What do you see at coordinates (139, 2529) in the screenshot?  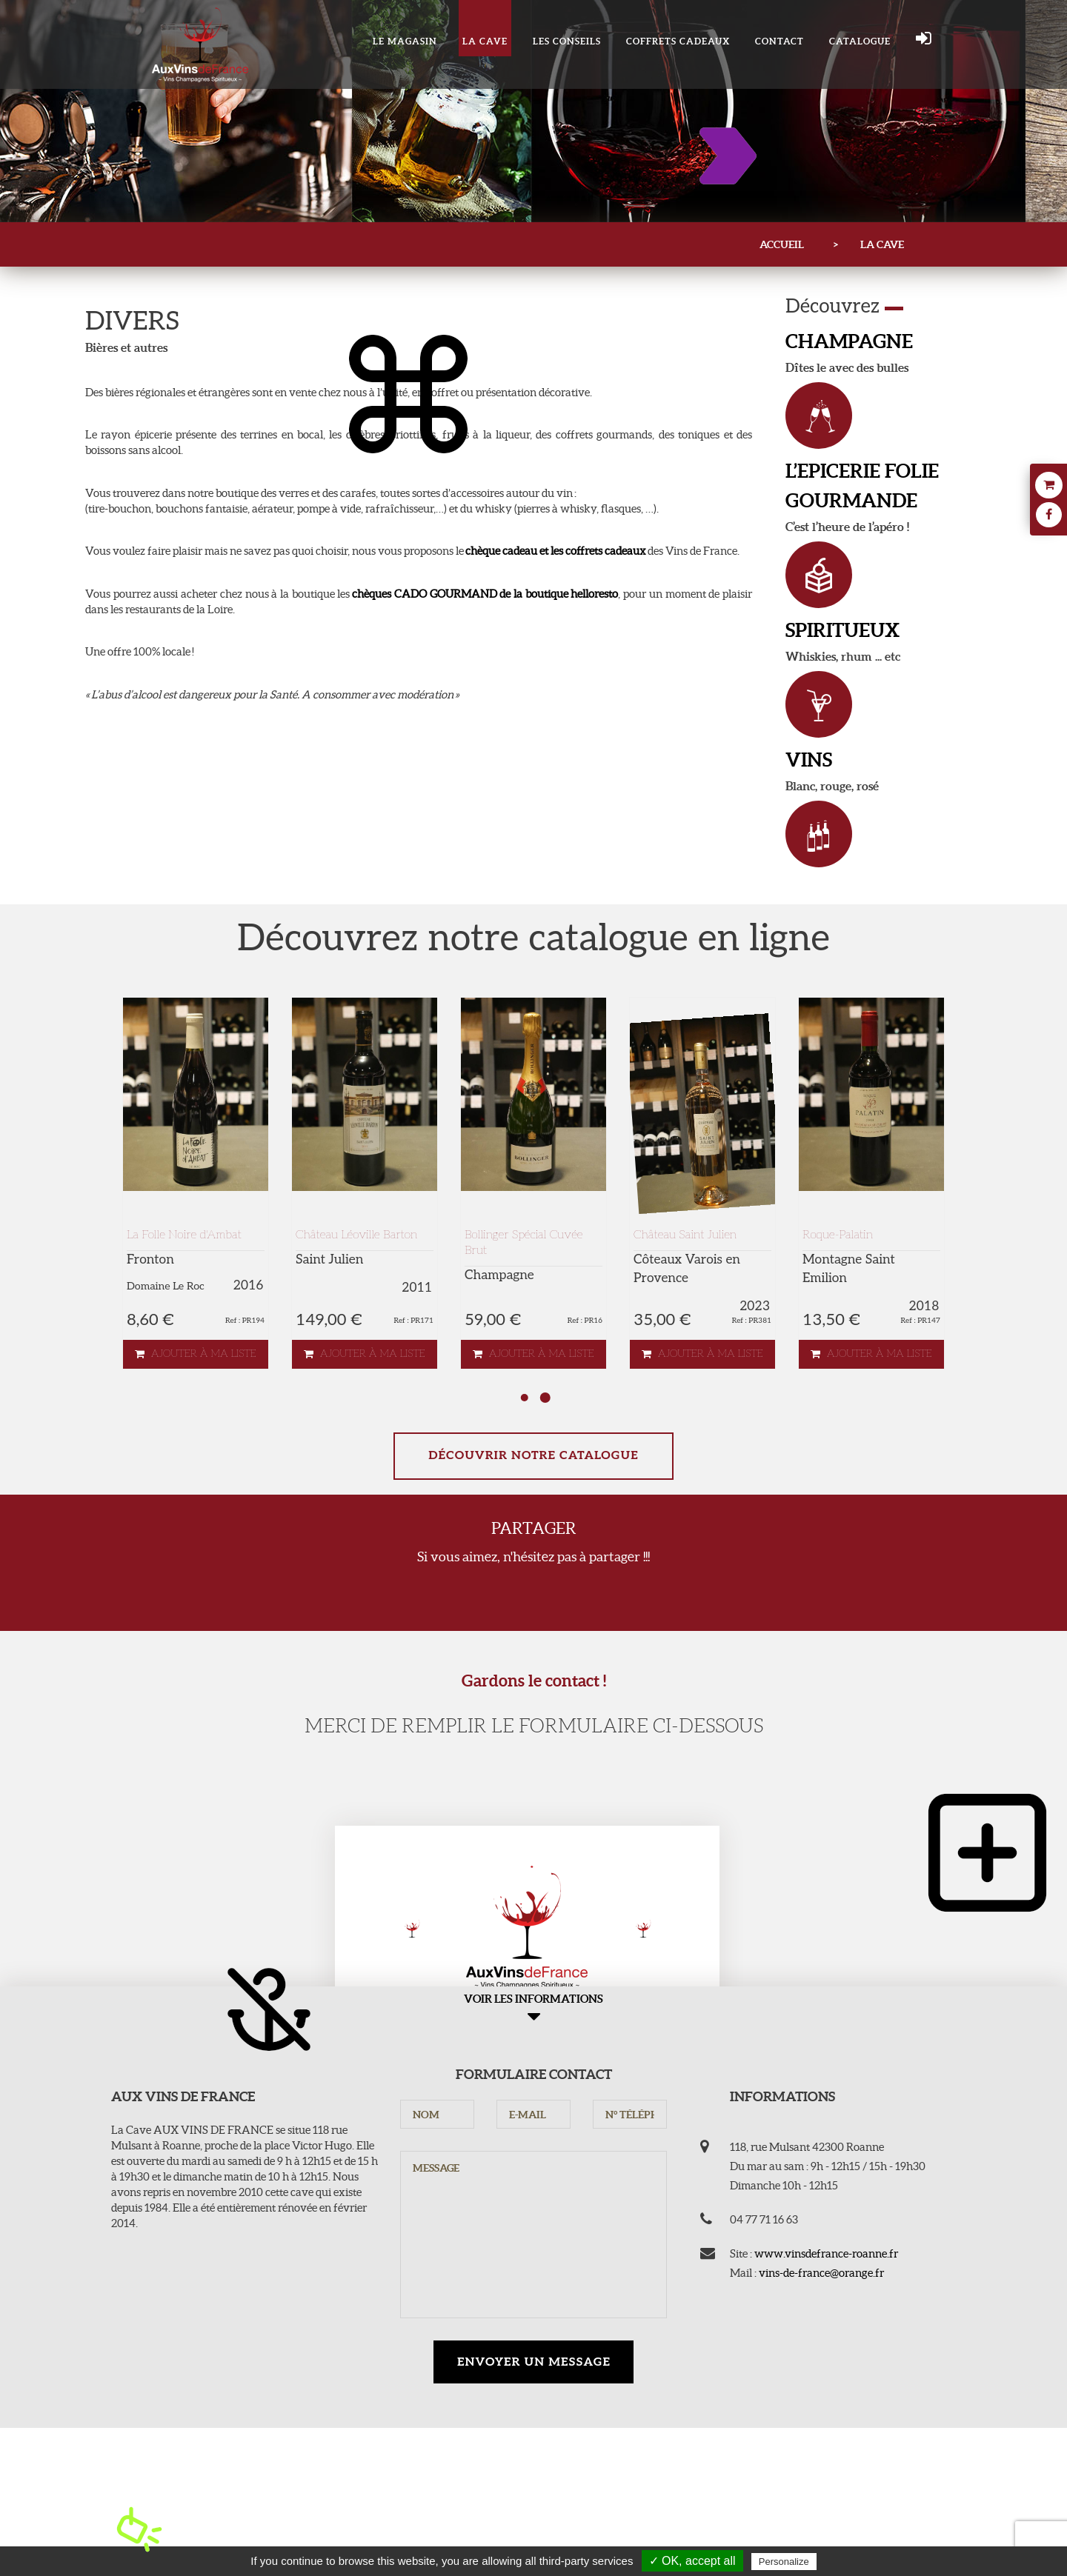 I see `spotlight or highlight feature` at bounding box center [139, 2529].